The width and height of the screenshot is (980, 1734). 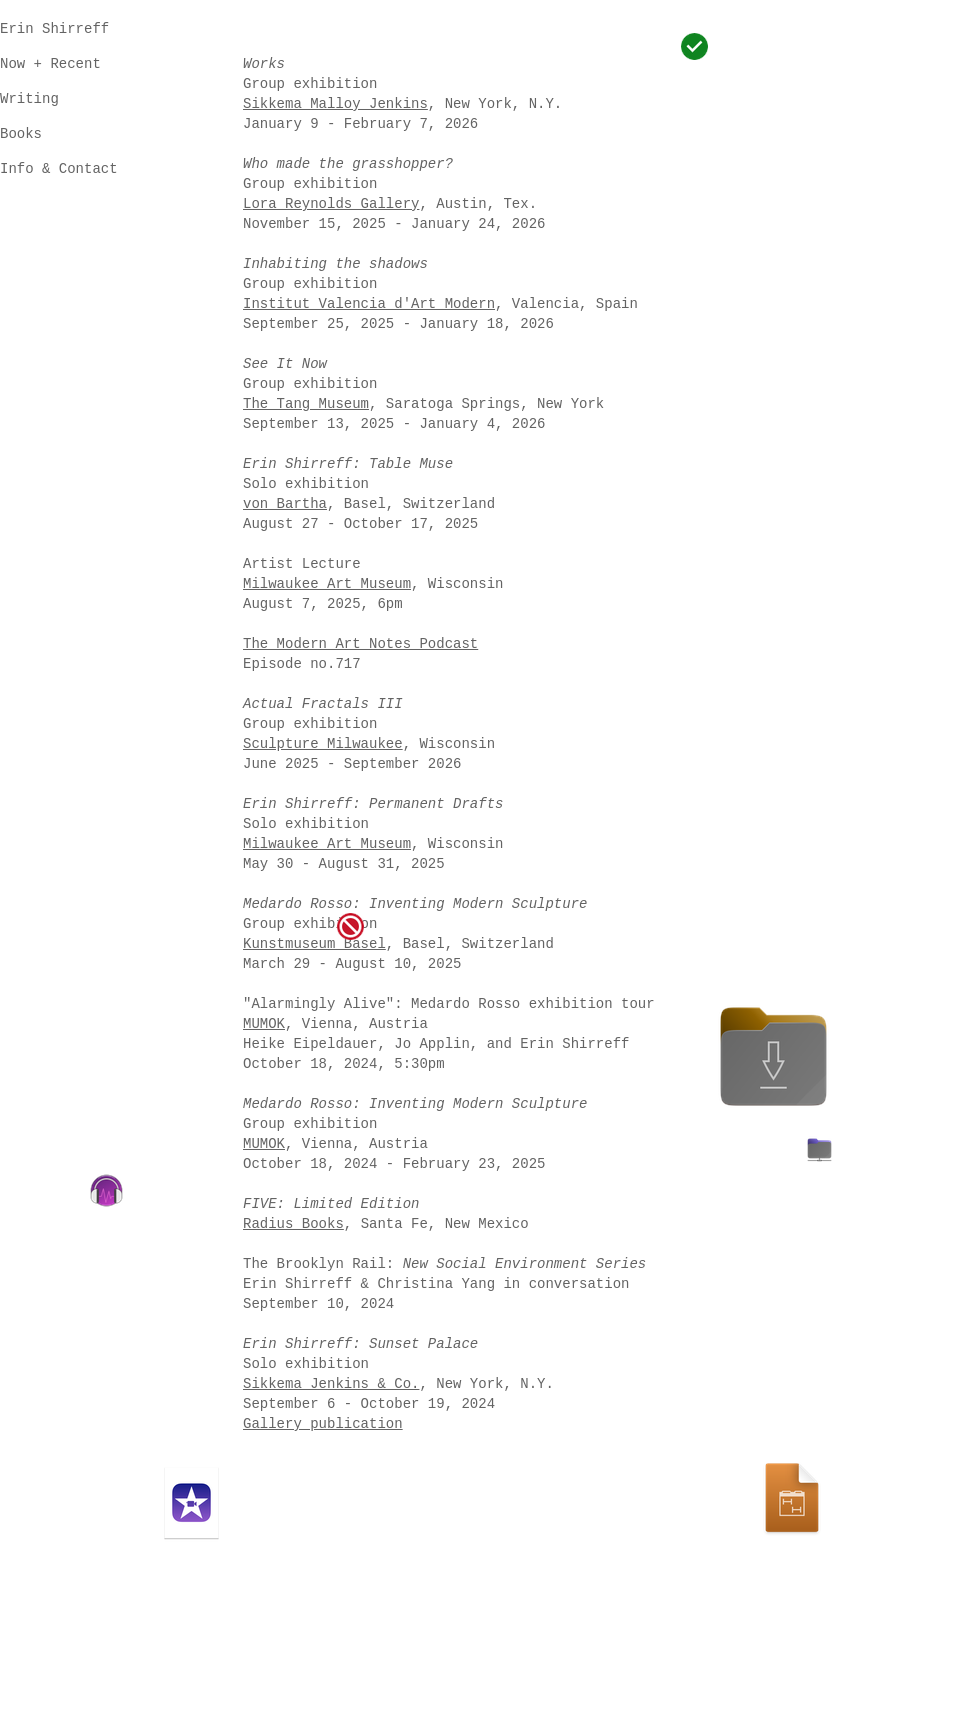 What do you see at coordinates (350, 926) in the screenshot?
I see `delete selected email message` at bounding box center [350, 926].